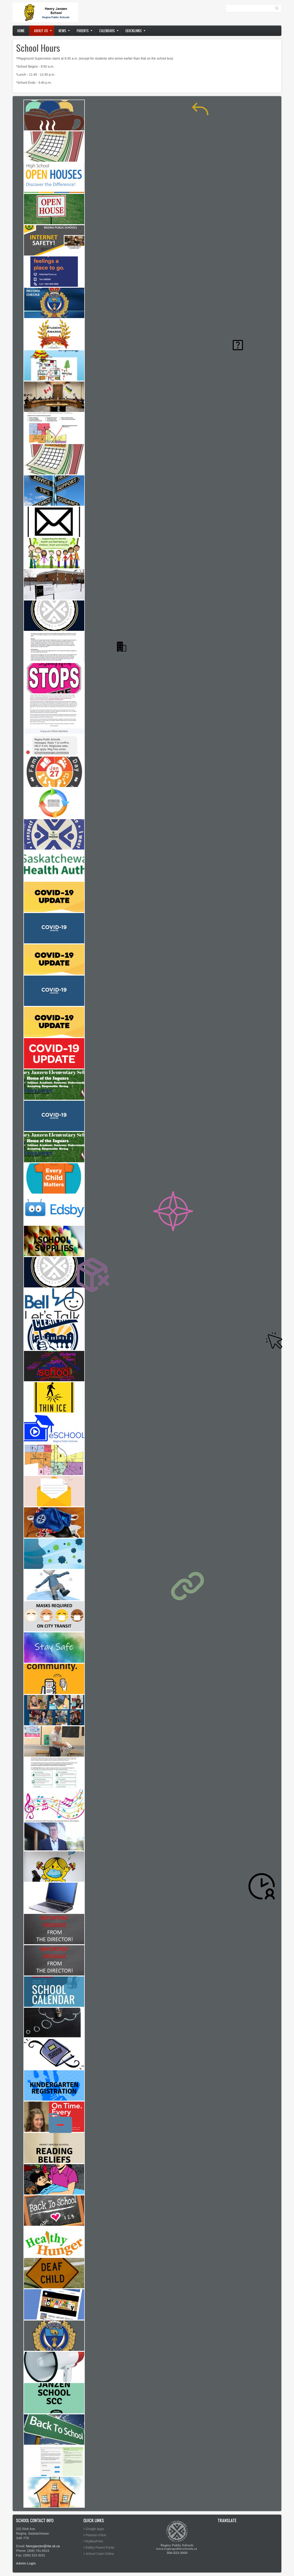  Describe the element at coordinates (60, 2123) in the screenshot. I see `remove a file from this folder` at that location.